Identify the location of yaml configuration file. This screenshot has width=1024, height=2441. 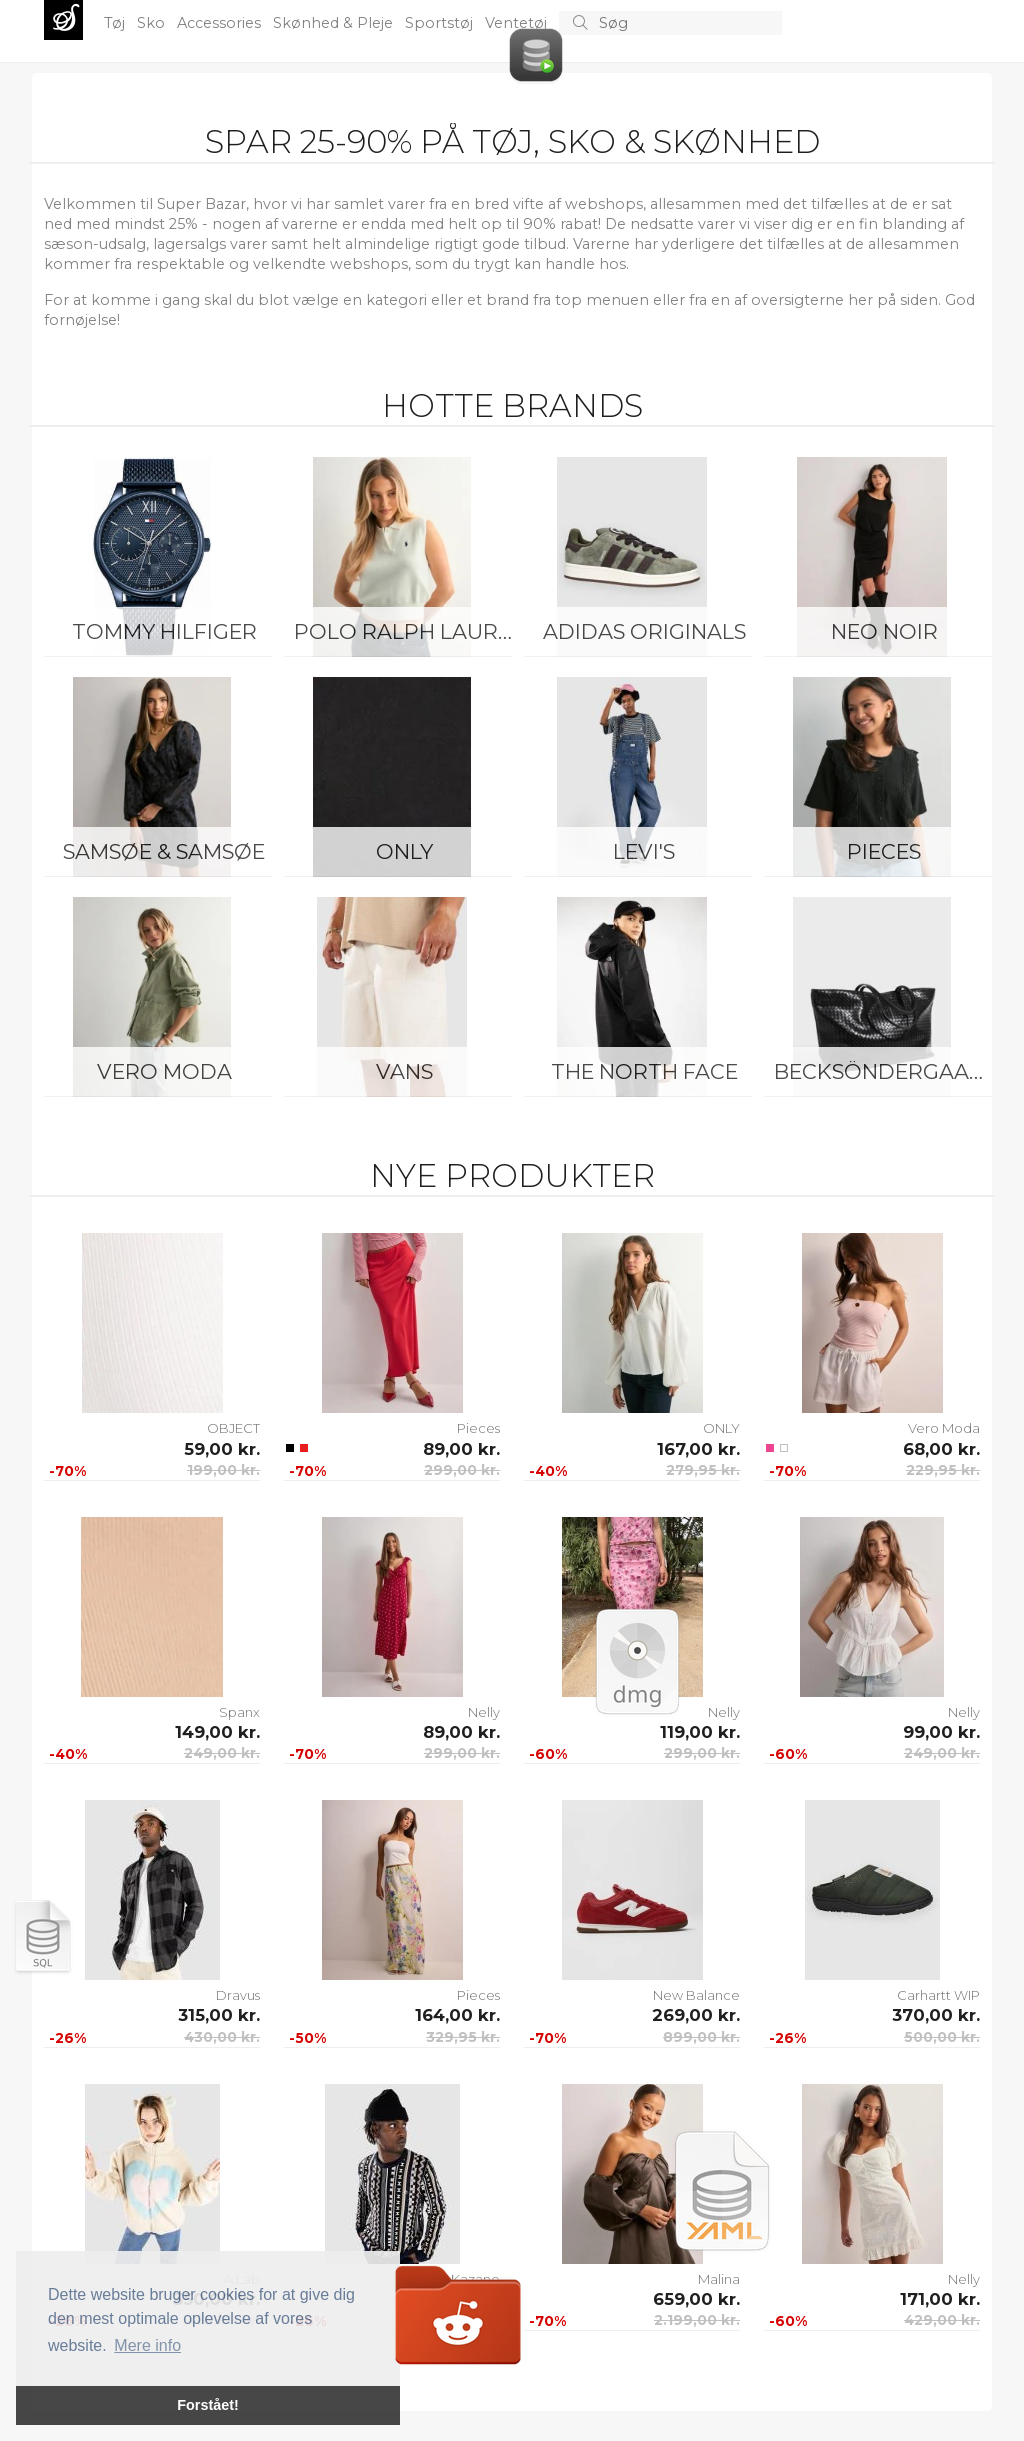
(722, 2191).